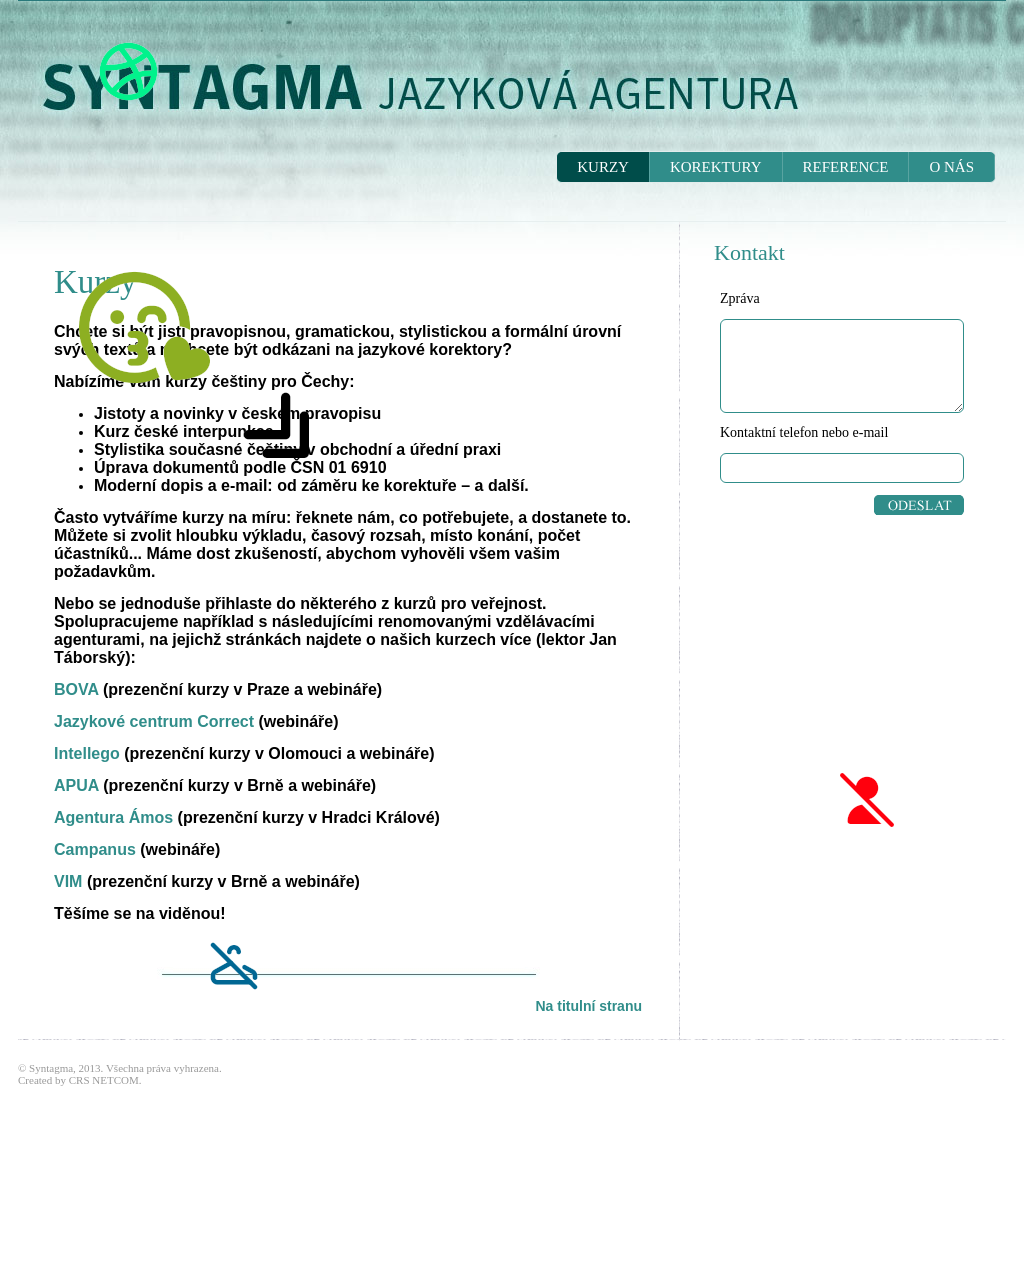  I want to click on block or remove a user, so click(867, 800).